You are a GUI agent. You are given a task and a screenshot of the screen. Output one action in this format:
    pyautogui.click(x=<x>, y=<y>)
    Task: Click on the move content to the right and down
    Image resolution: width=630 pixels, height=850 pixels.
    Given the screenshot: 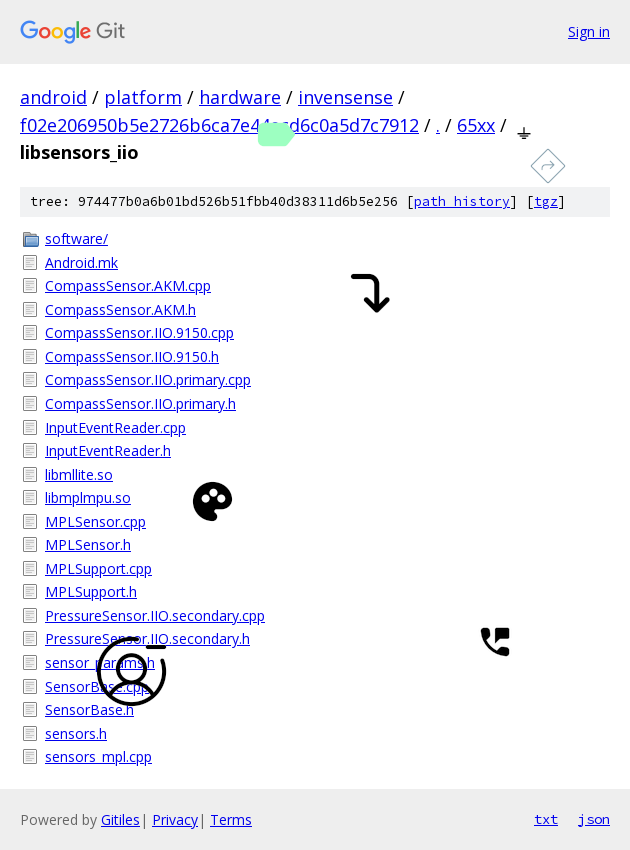 What is the action you would take?
    pyautogui.click(x=369, y=292)
    